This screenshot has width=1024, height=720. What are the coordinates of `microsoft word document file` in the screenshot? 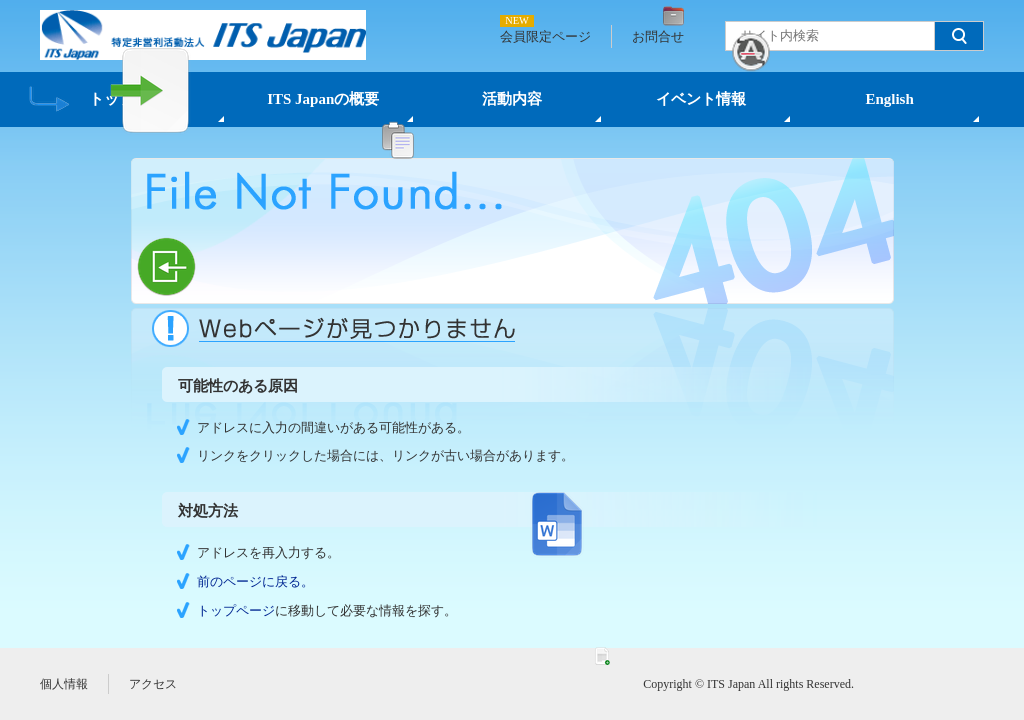 It's located at (557, 524).